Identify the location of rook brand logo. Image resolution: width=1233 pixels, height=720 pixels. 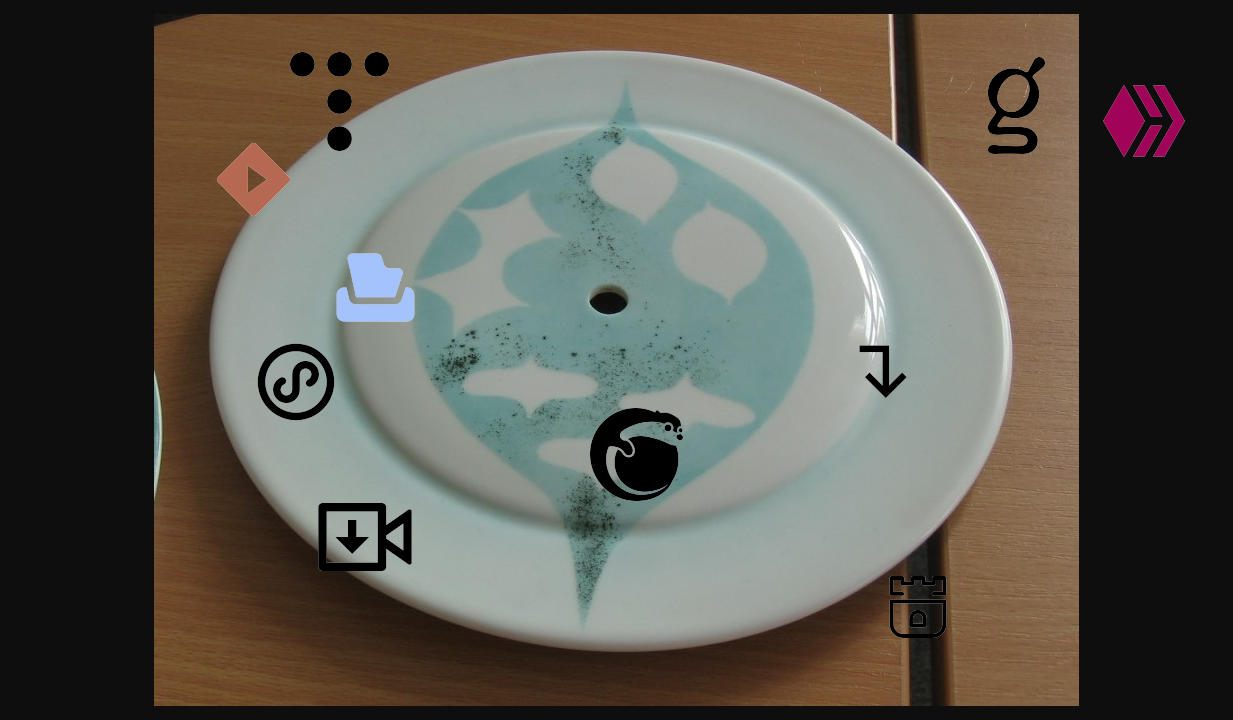
(918, 607).